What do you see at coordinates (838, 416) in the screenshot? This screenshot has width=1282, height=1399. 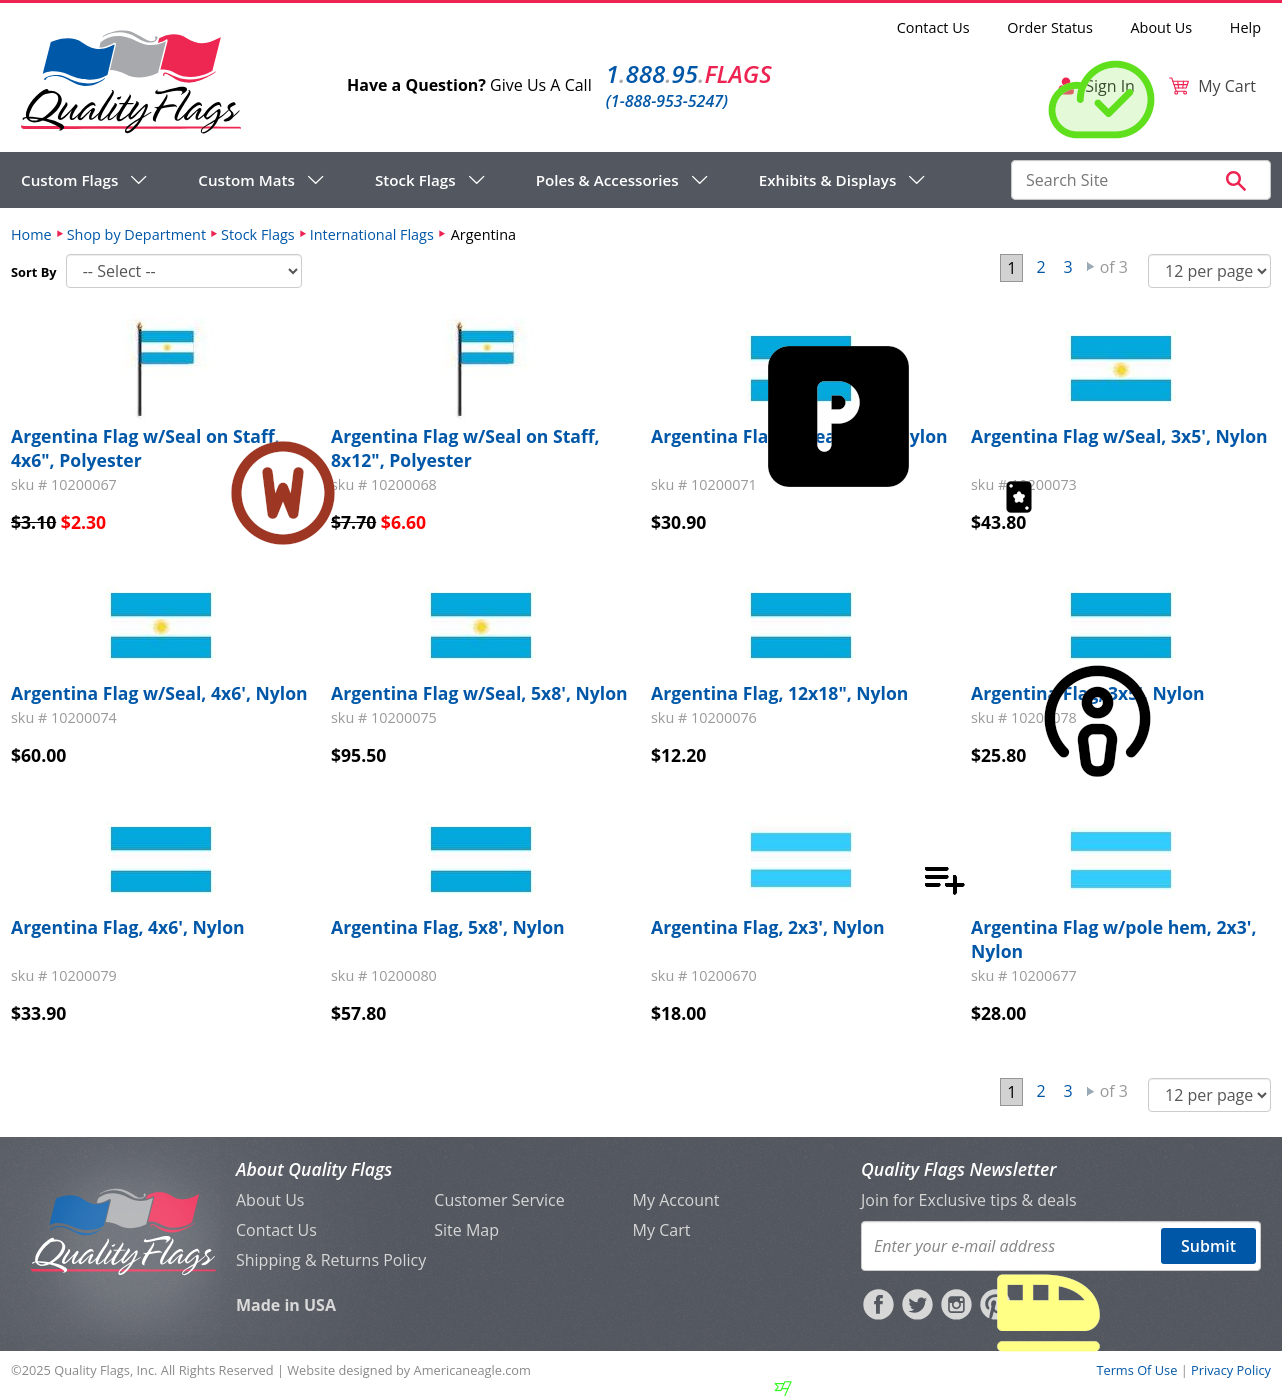 I see `parking location or availability` at bounding box center [838, 416].